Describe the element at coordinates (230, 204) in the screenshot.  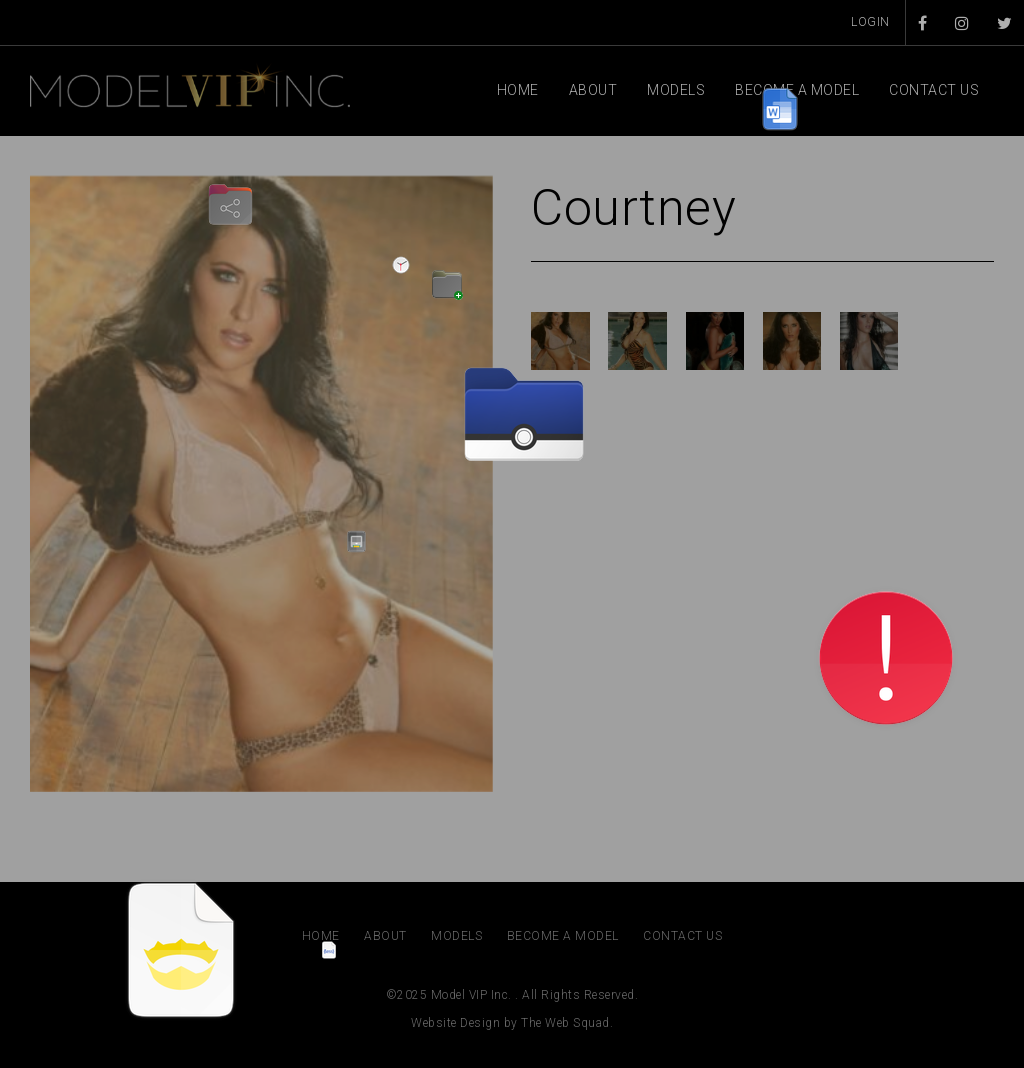
I see `open your public shared folder` at that location.